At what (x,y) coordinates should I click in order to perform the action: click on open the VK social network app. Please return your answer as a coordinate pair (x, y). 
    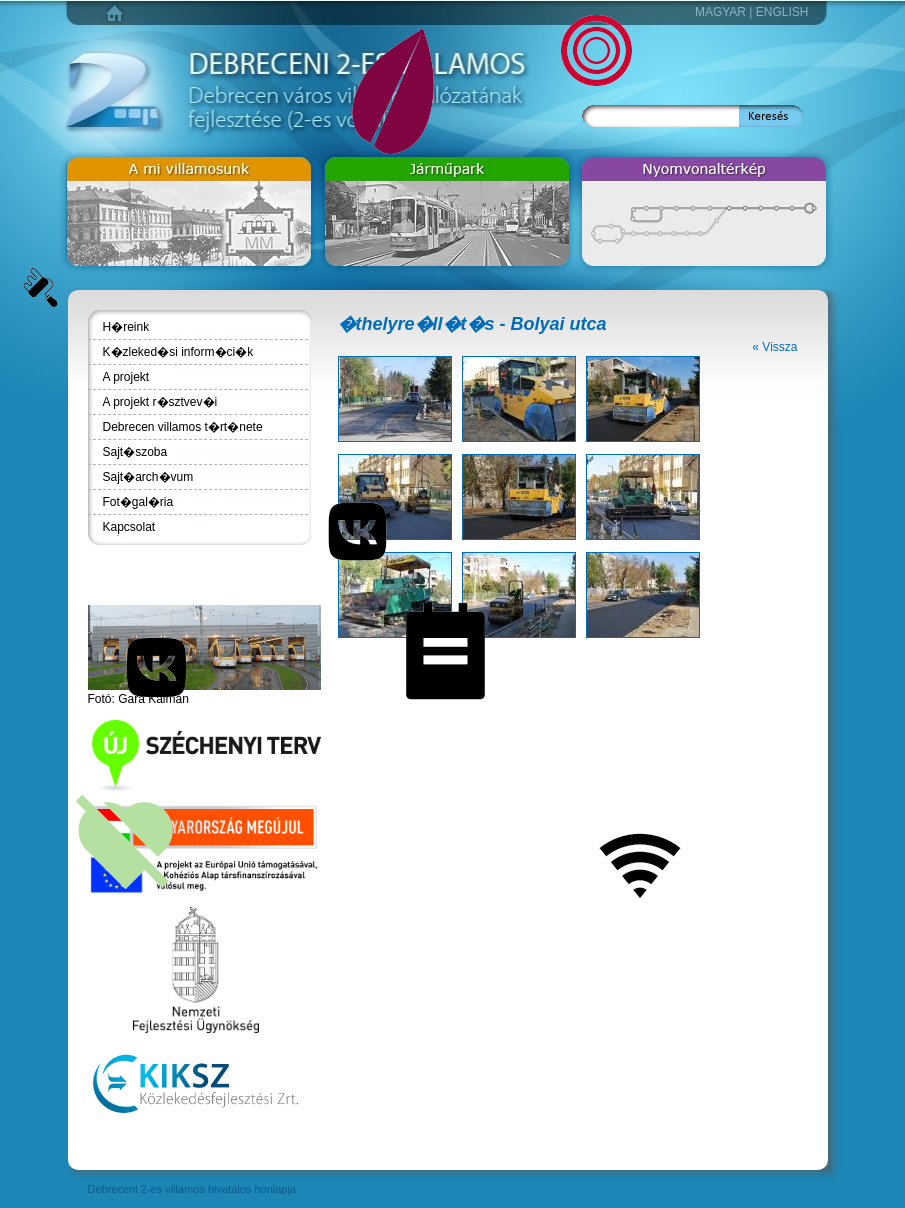
    Looking at the image, I should click on (156, 667).